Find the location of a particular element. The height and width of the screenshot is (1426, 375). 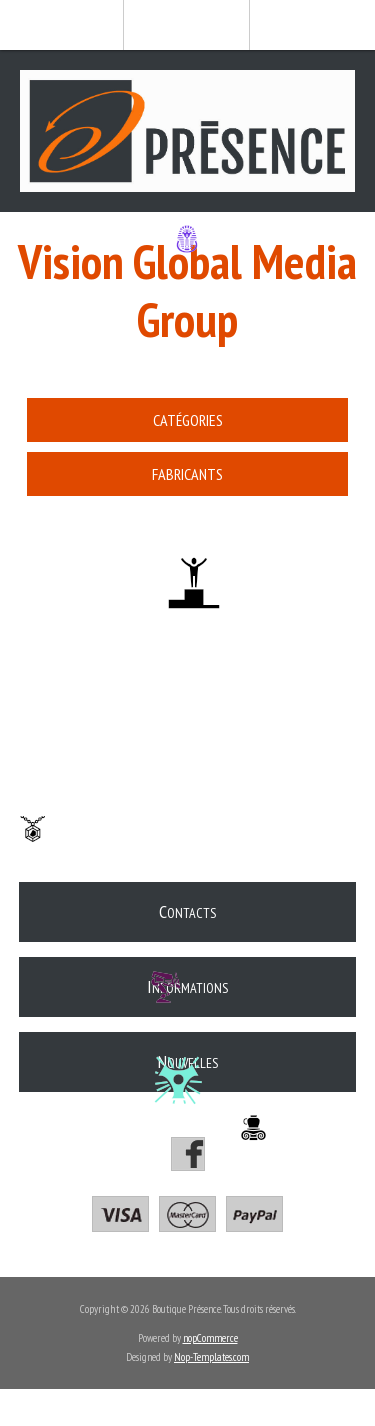

view jewelry or accessories inventory is located at coordinates (33, 829).